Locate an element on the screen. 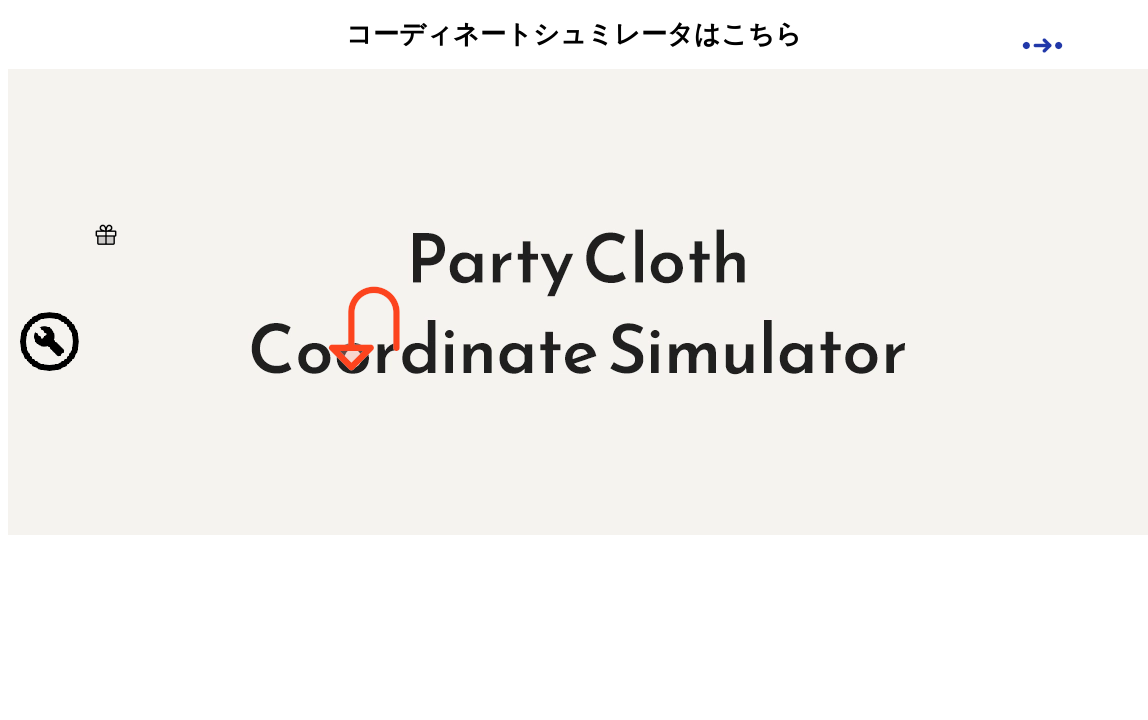 The width and height of the screenshot is (1148, 720). access settings or configuration options is located at coordinates (49, 341).